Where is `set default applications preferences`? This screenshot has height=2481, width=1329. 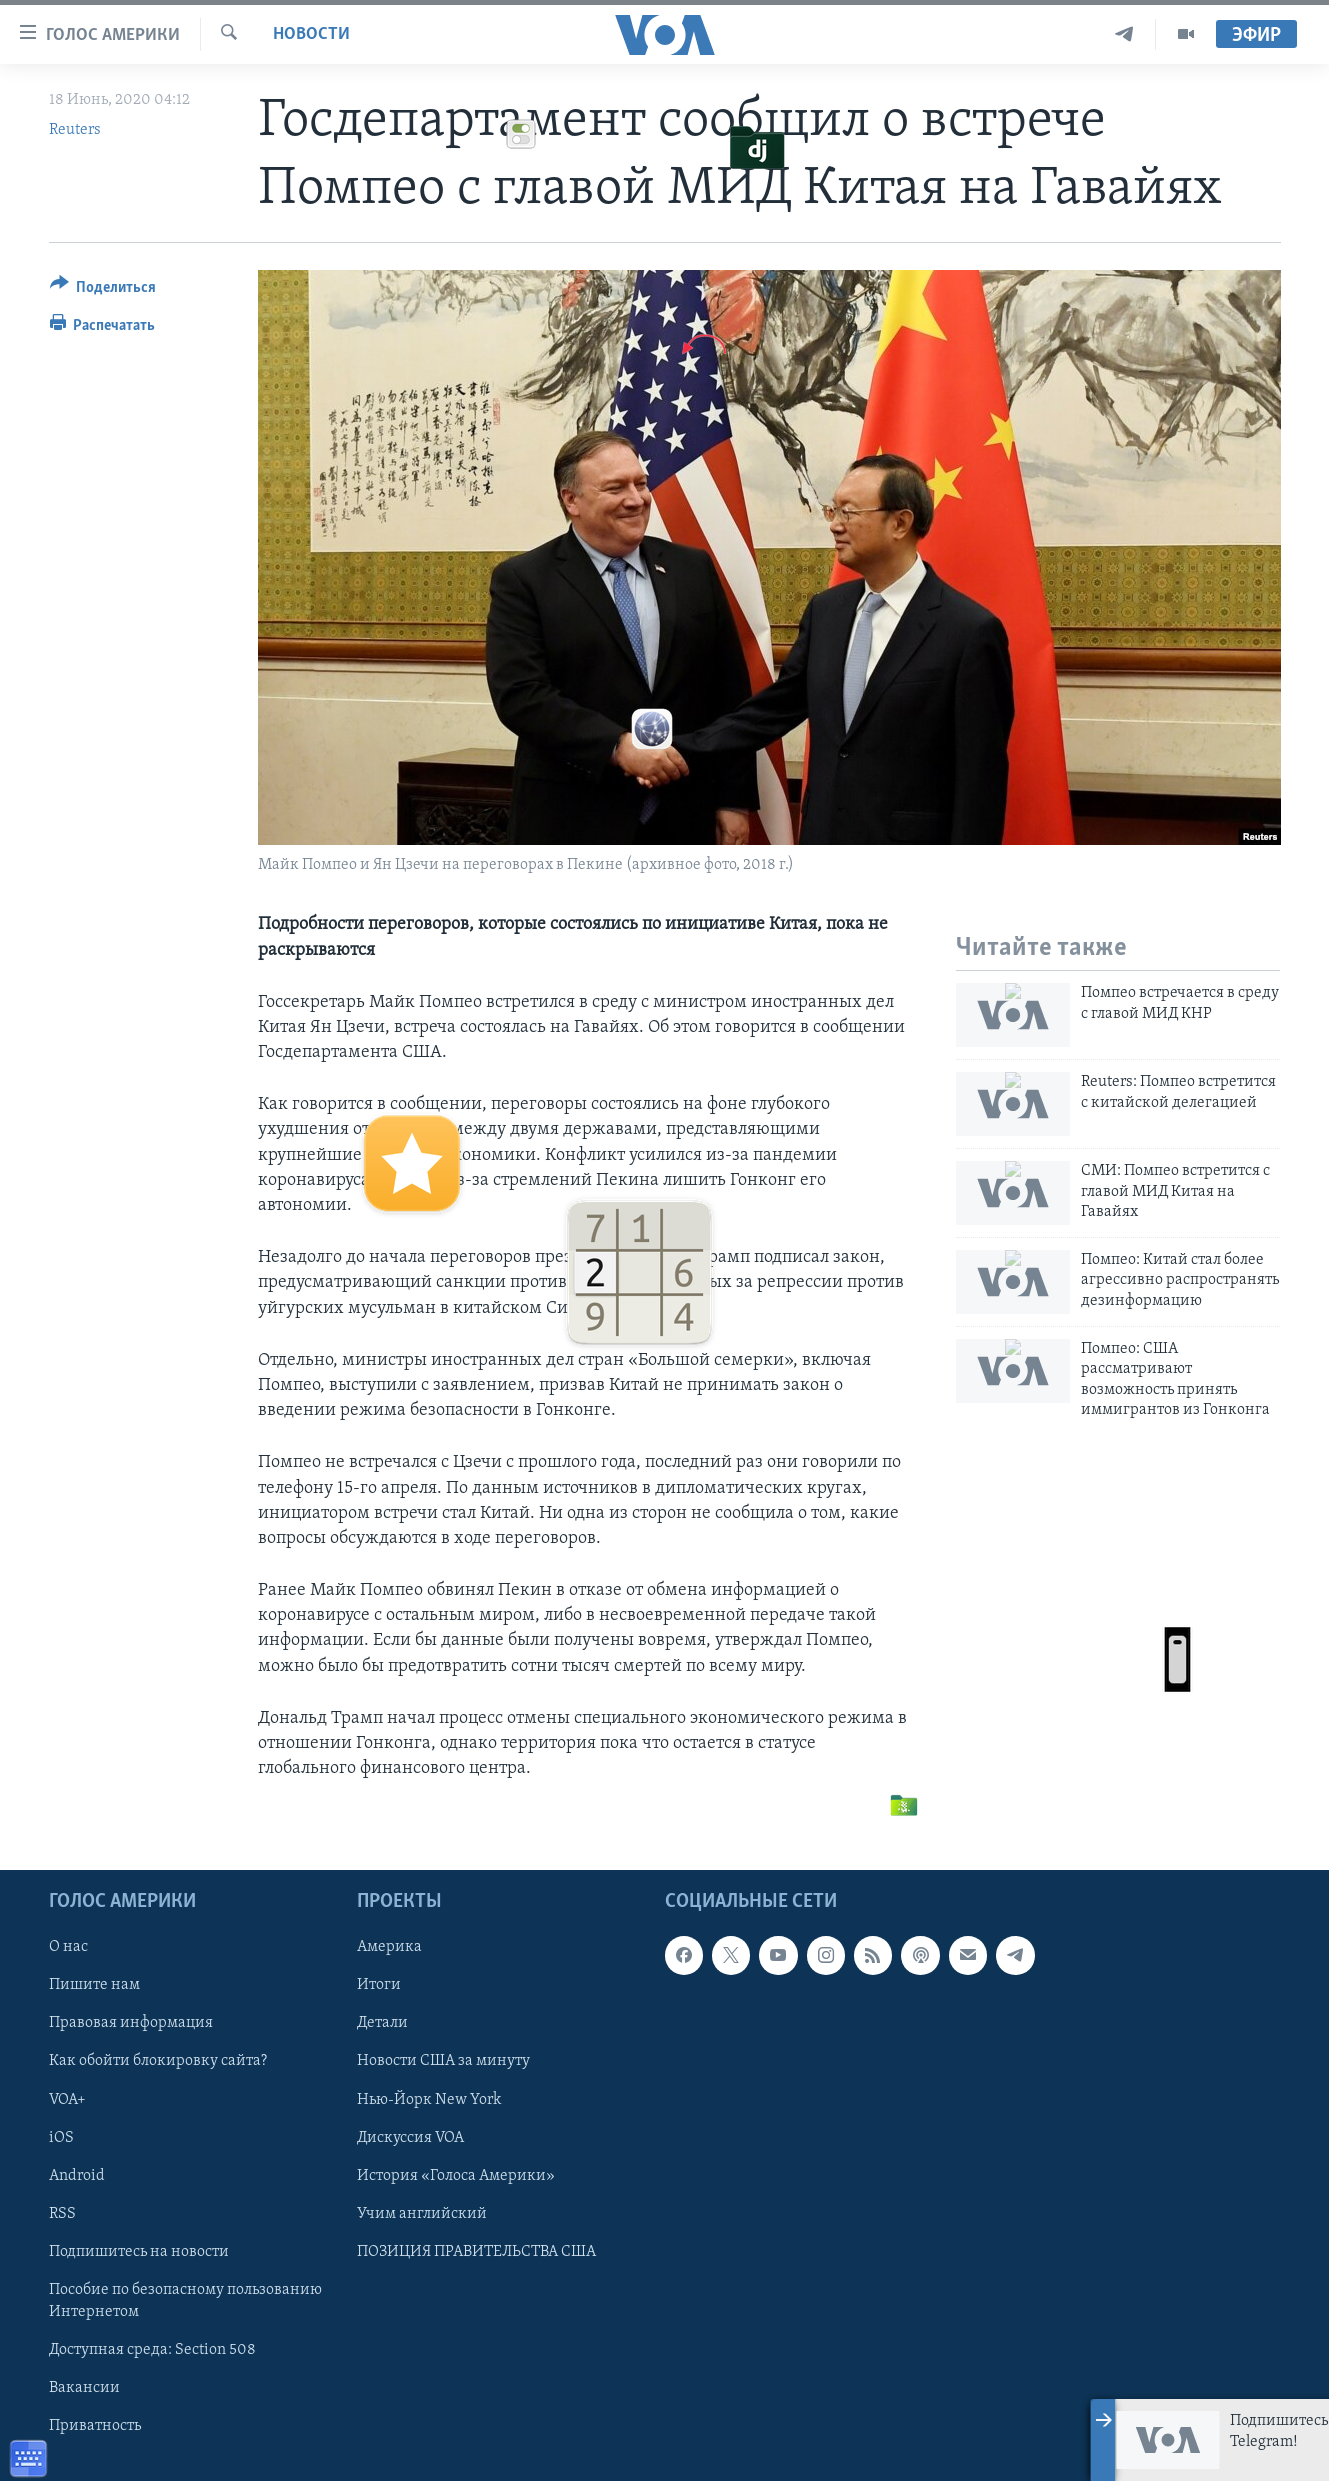 set default applications preferences is located at coordinates (412, 1165).